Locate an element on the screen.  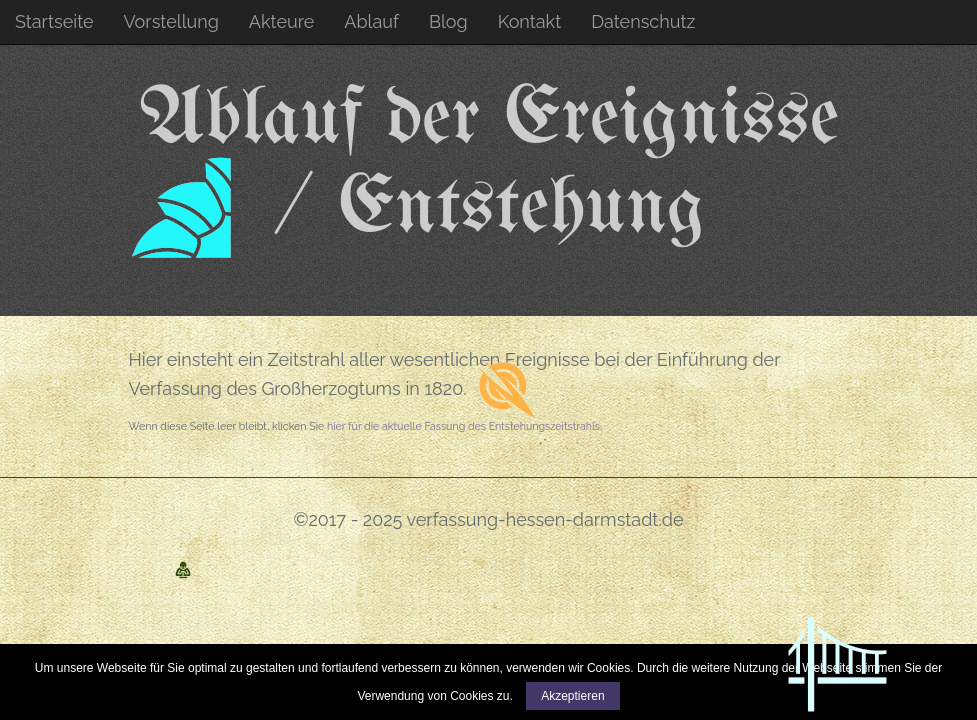
access prayer or meditation features is located at coordinates (183, 570).